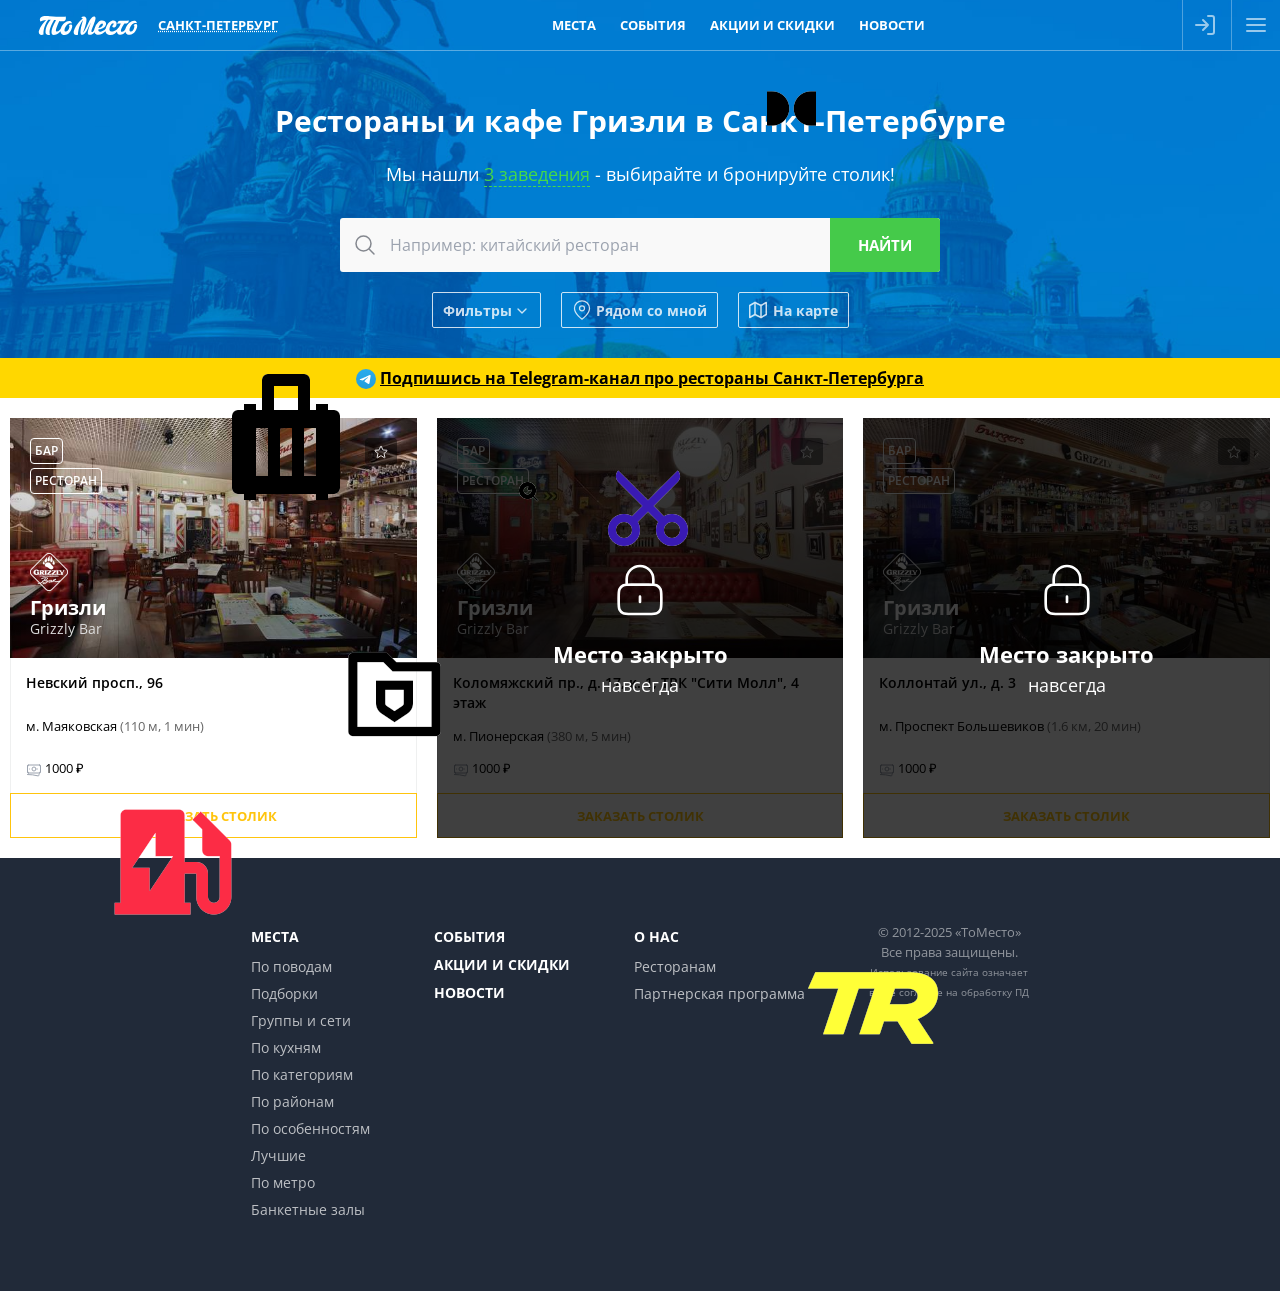 The image size is (1280, 1291). What do you see at coordinates (648, 506) in the screenshot?
I see `cut selected content` at bounding box center [648, 506].